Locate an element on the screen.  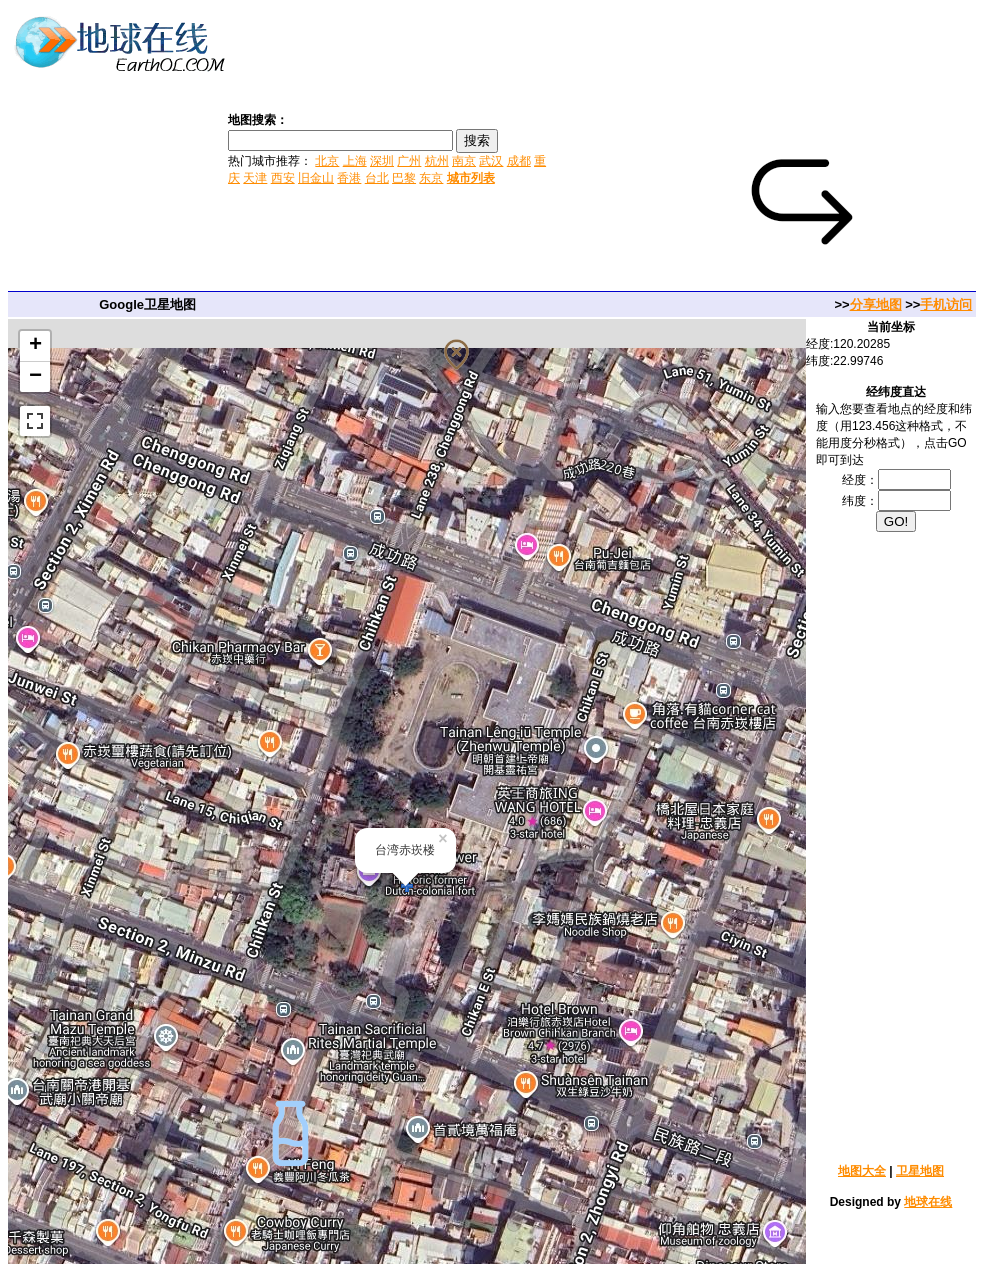
redo last action is located at coordinates (802, 198).